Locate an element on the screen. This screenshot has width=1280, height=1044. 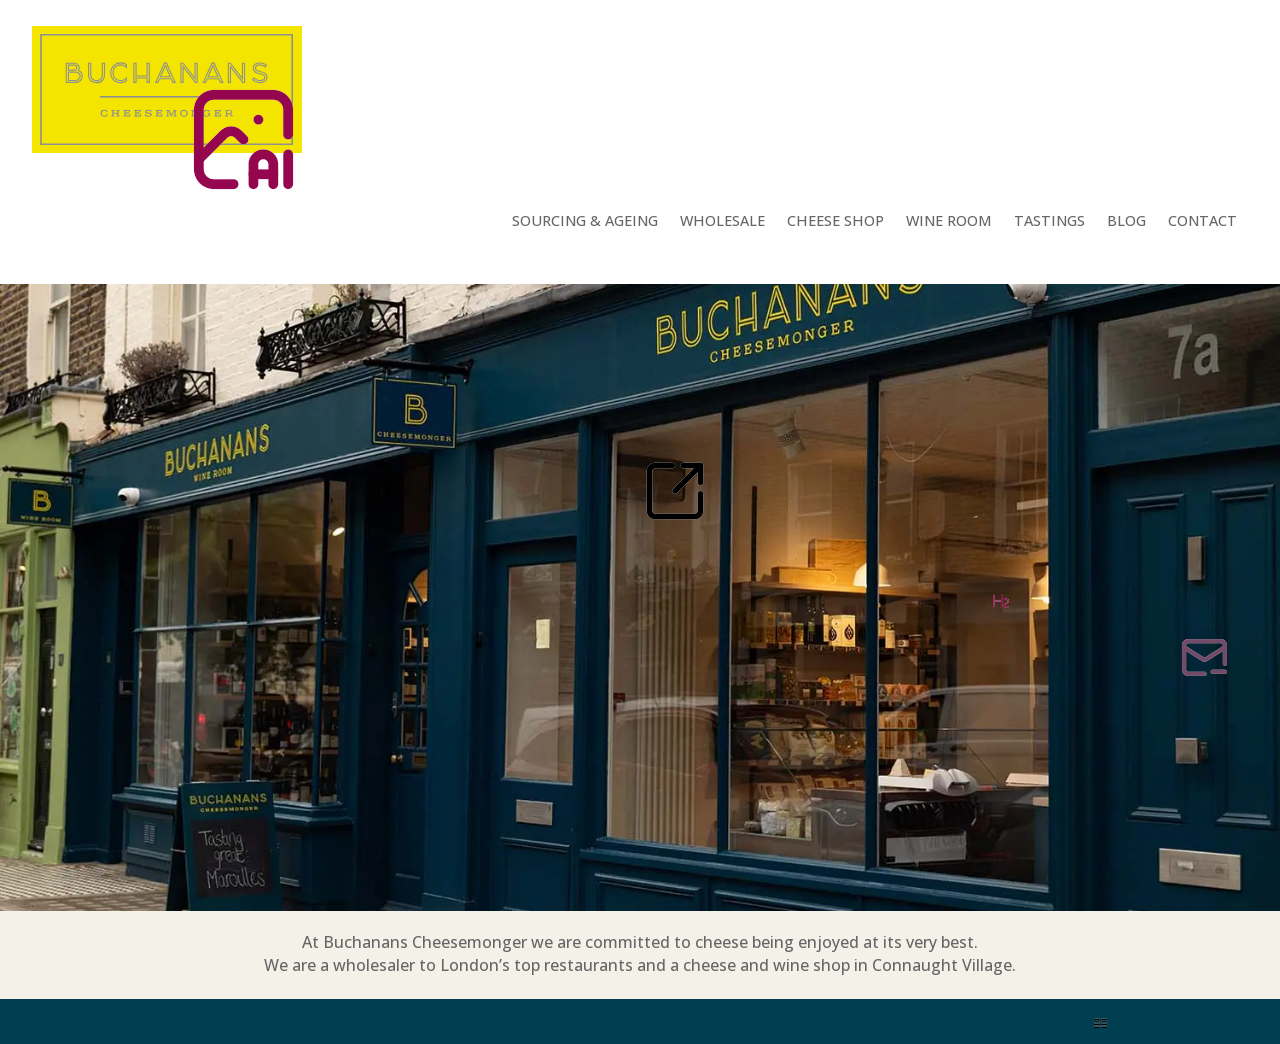
remove an email from your inbox is located at coordinates (1204, 657).